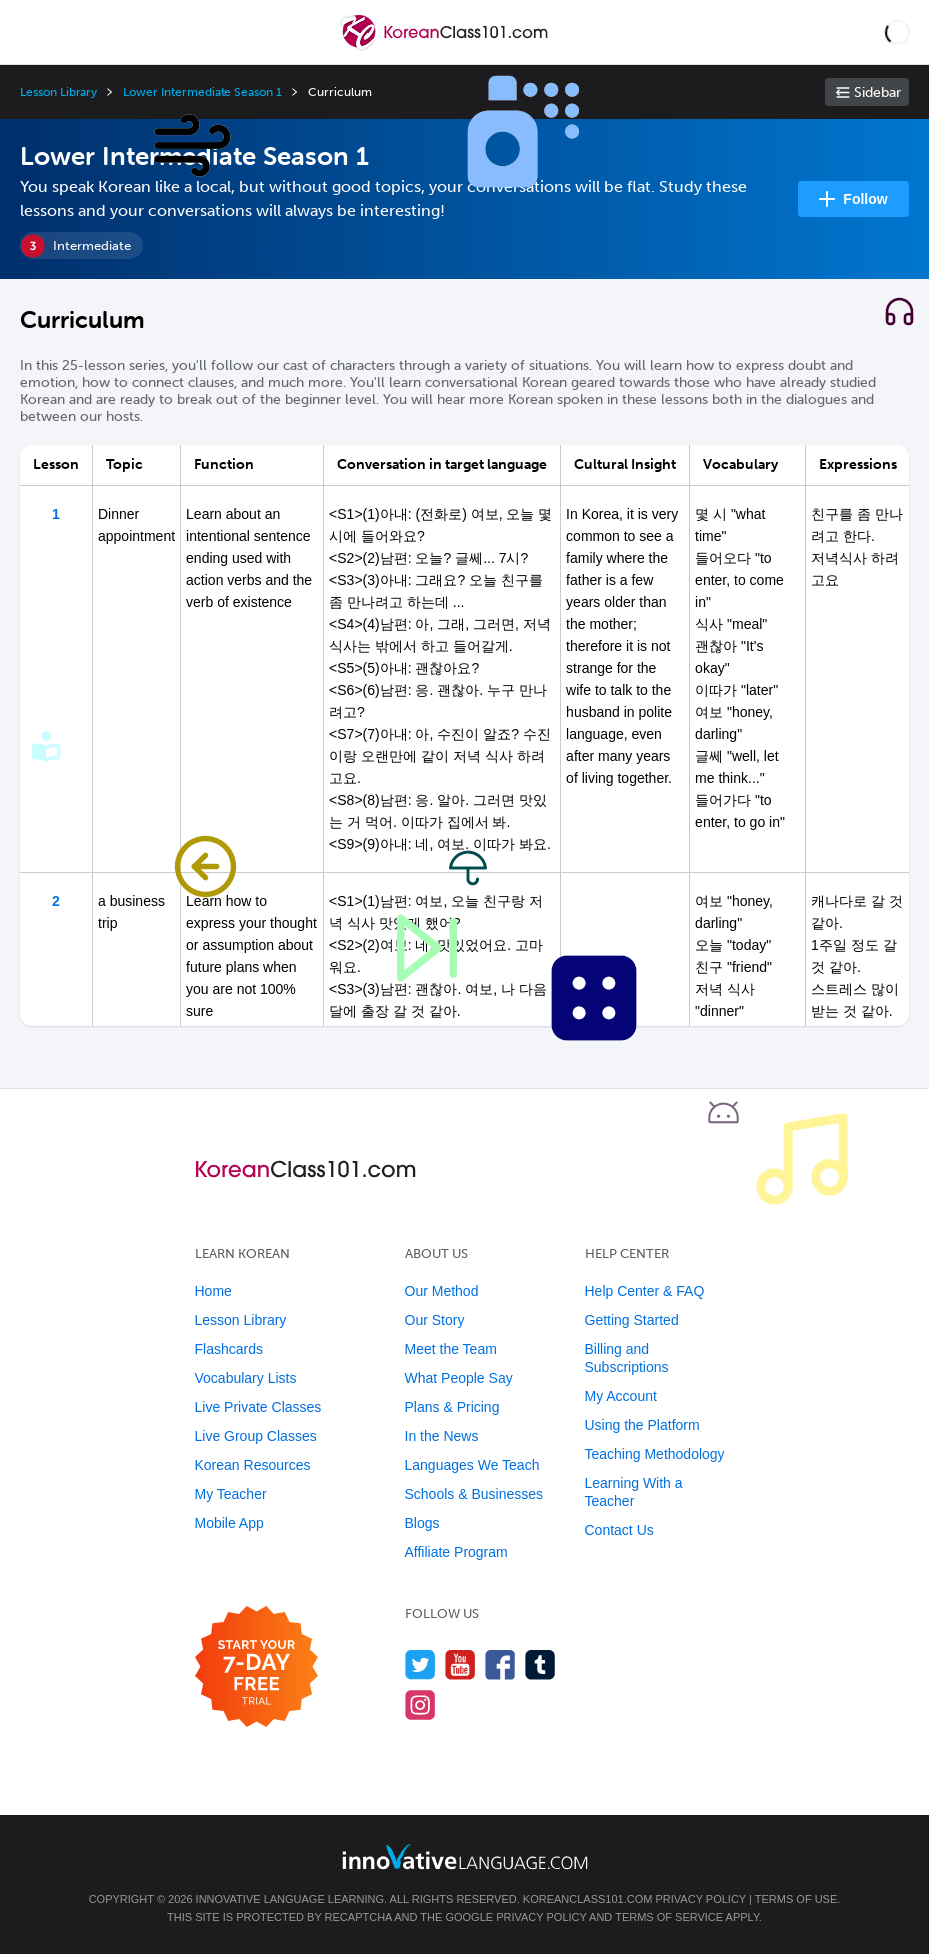  What do you see at coordinates (205, 866) in the screenshot?
I see `go back to the previous screen` at bounding box center [205, 866].